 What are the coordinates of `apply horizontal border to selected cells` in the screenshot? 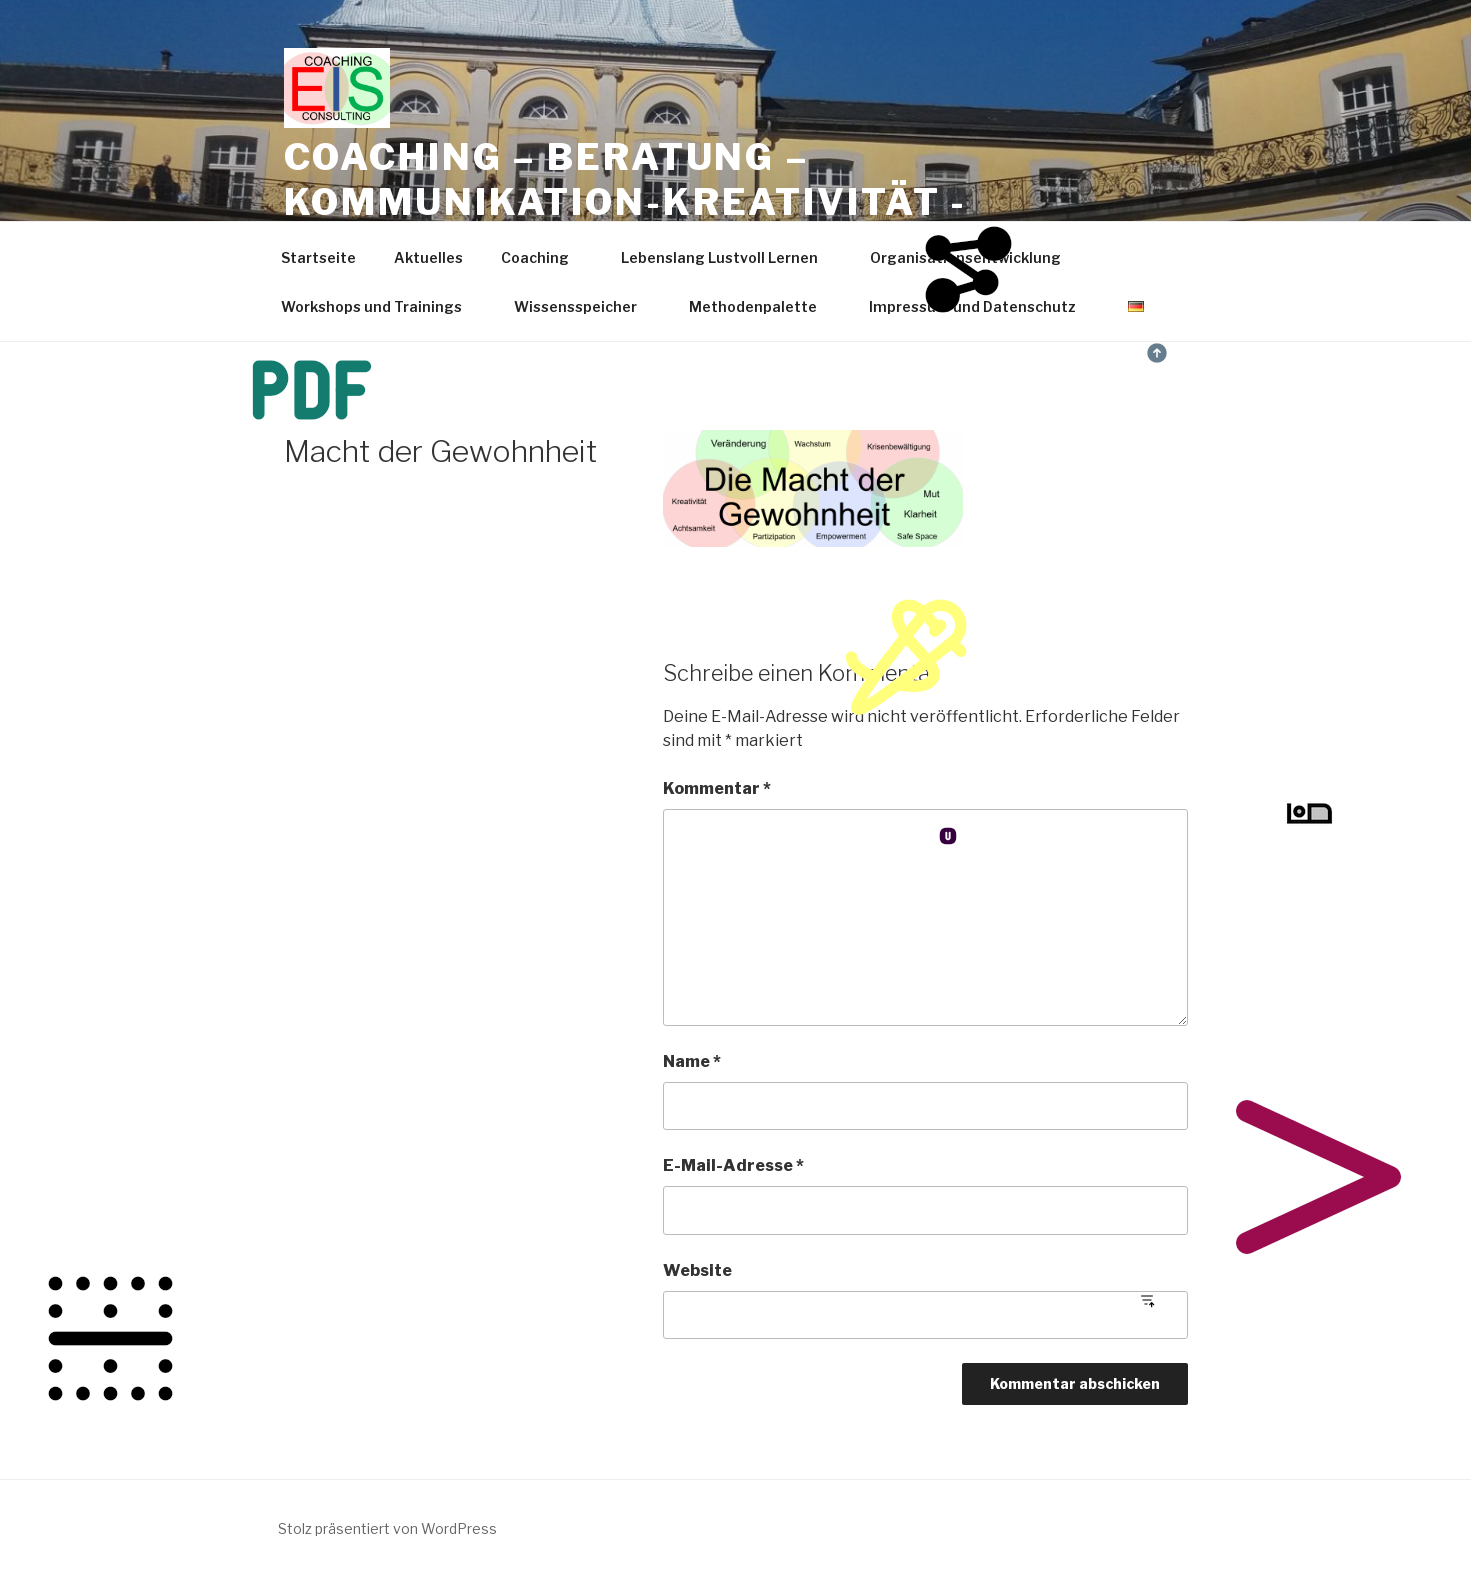 It's located at (110, 1338).